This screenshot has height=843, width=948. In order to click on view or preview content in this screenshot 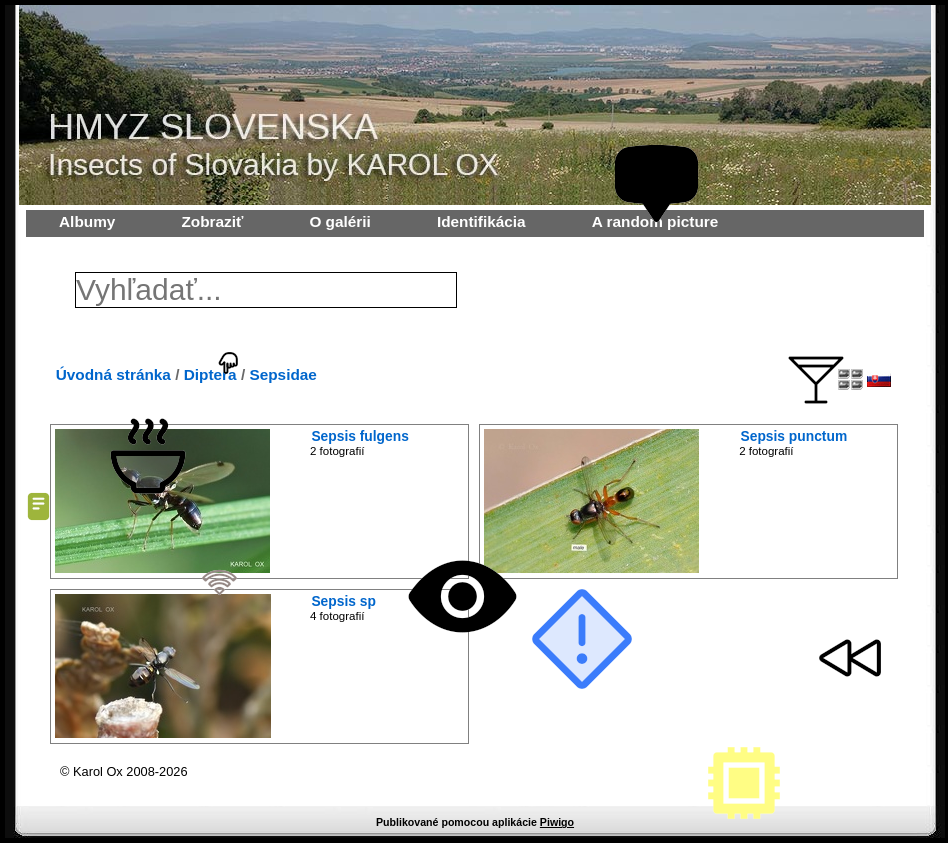, I will do `click(462, 596)`.